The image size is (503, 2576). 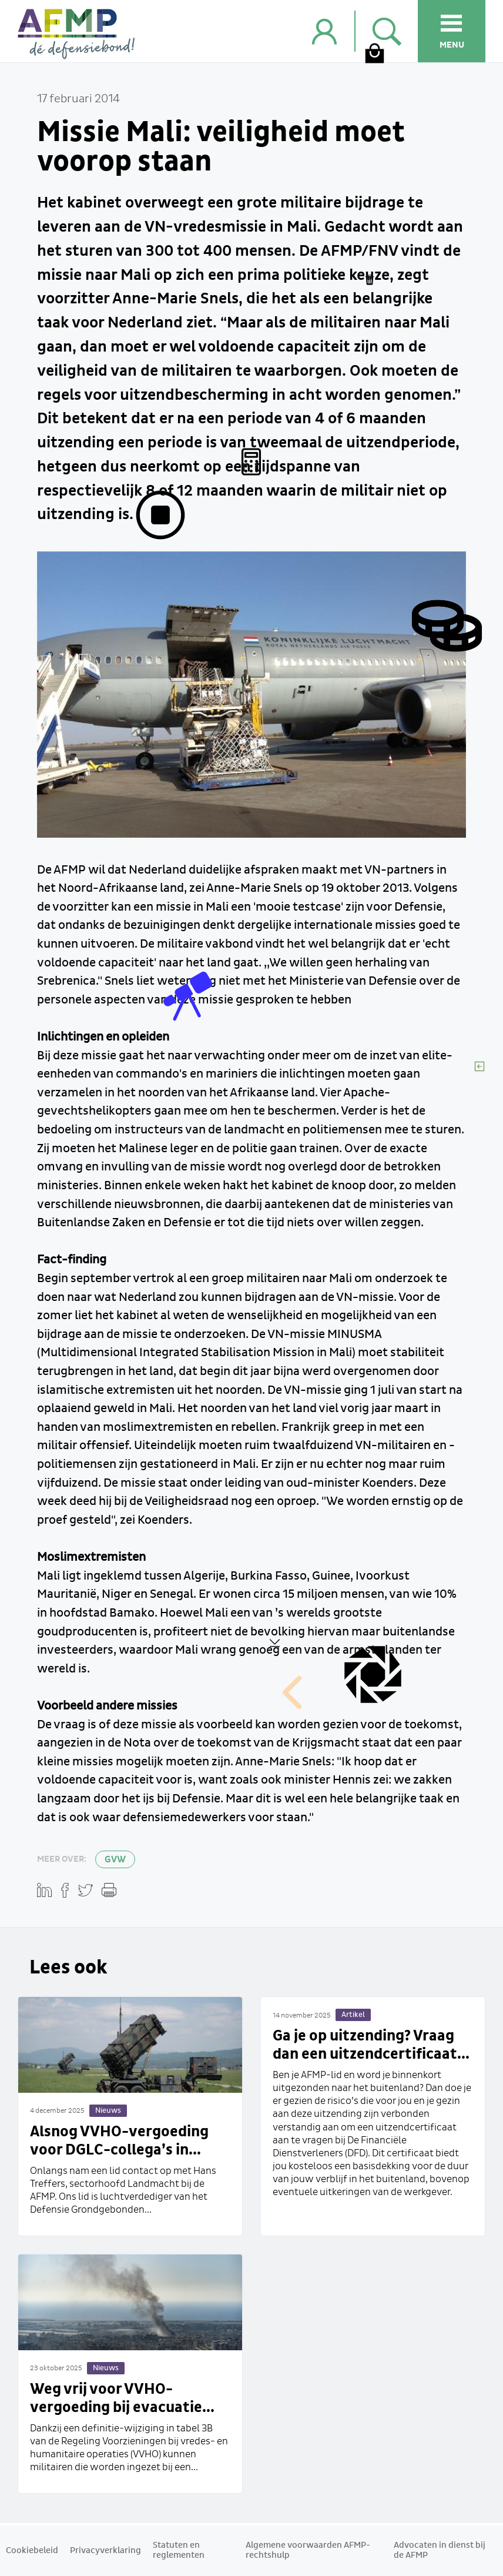 I want to click on stop media playback, so click(x=160, y=515).